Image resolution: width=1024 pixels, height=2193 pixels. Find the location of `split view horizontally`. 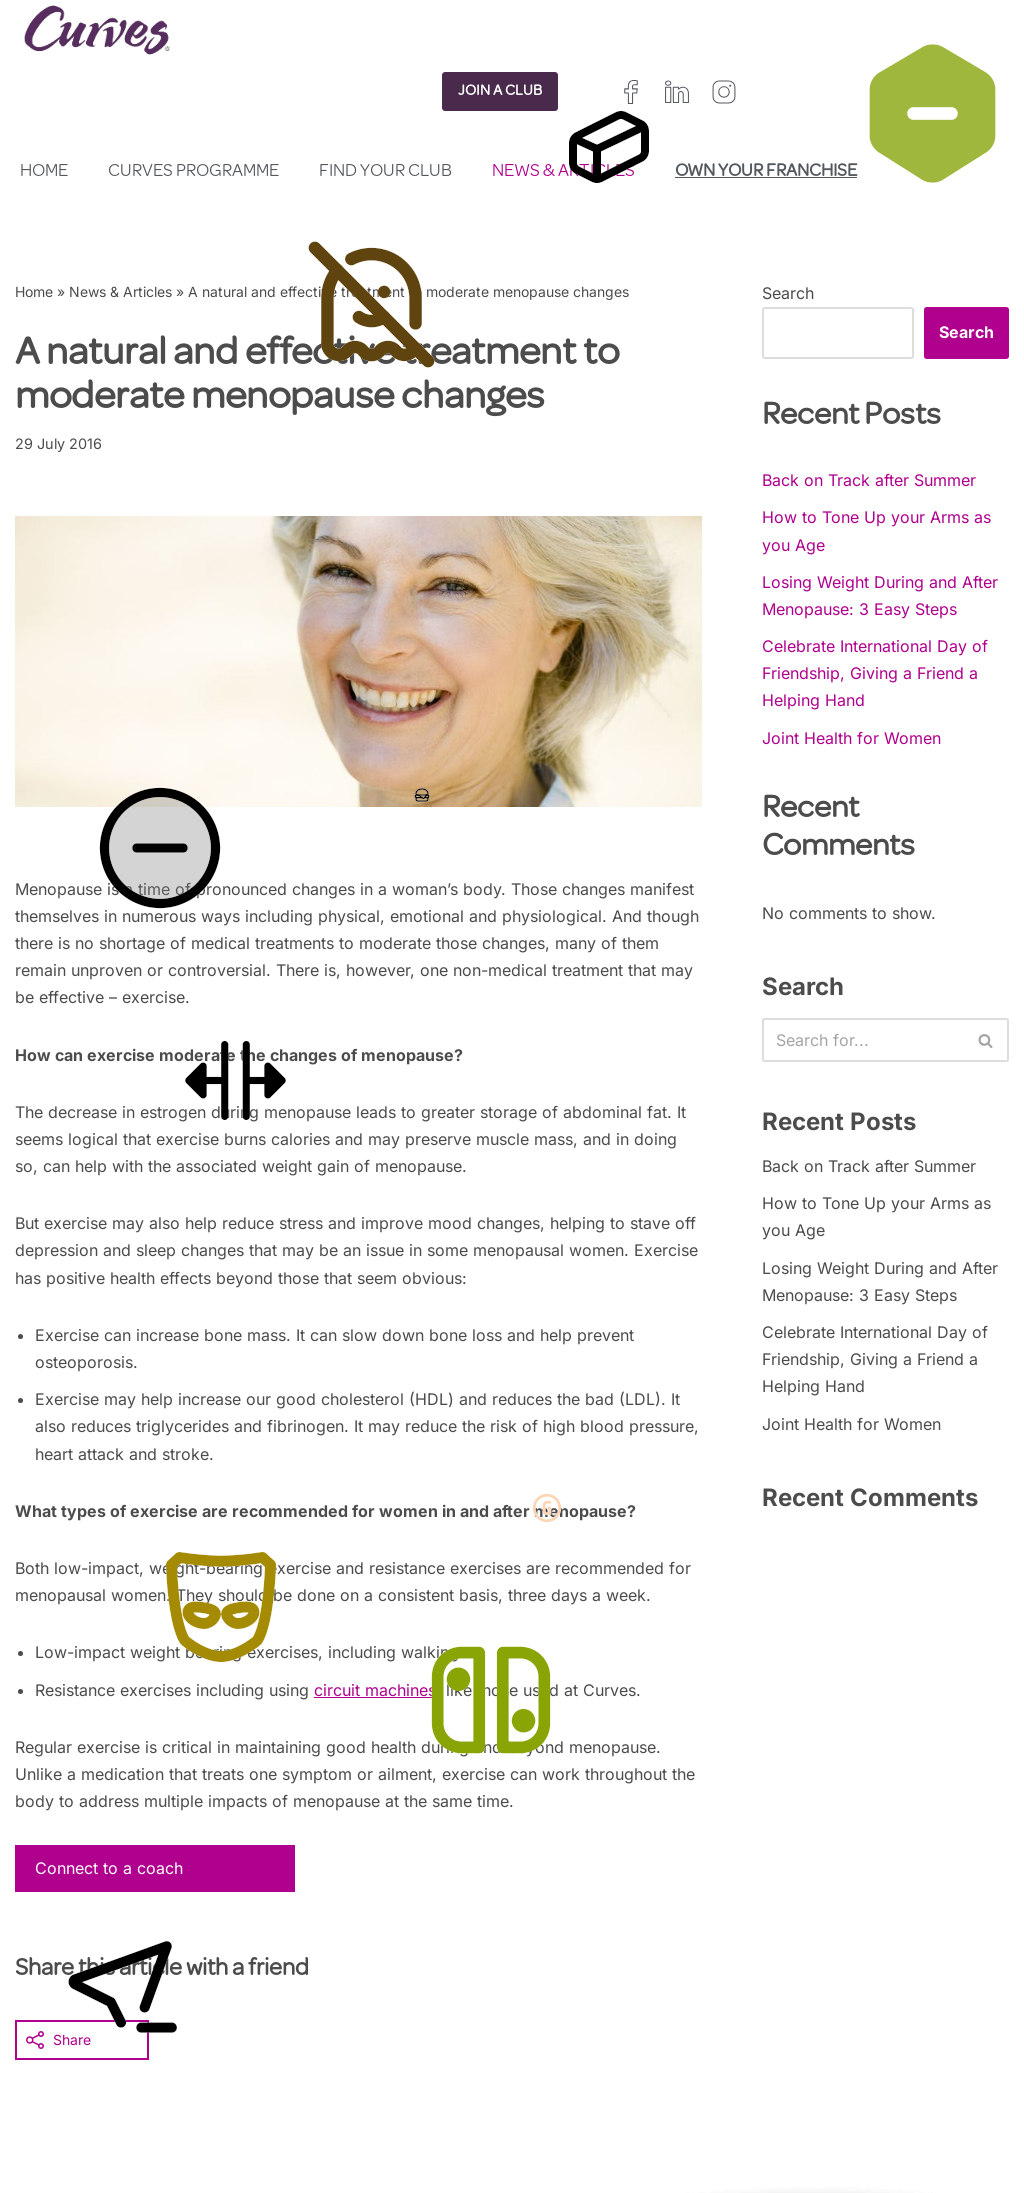

split view horizontally is located at coordinates (235, 1080).